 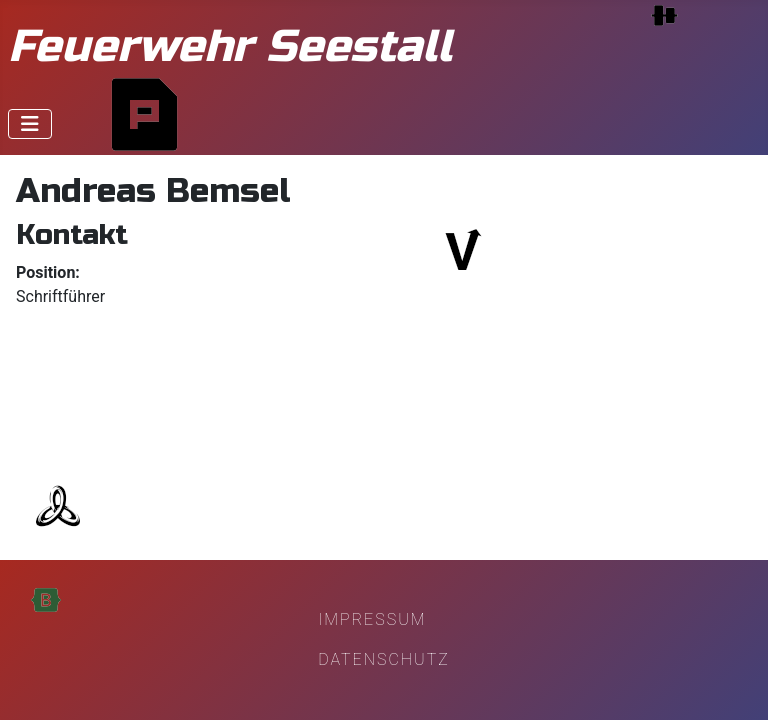 I want to click on open a PowerPoint presentation file, so click(x=144, y=114).